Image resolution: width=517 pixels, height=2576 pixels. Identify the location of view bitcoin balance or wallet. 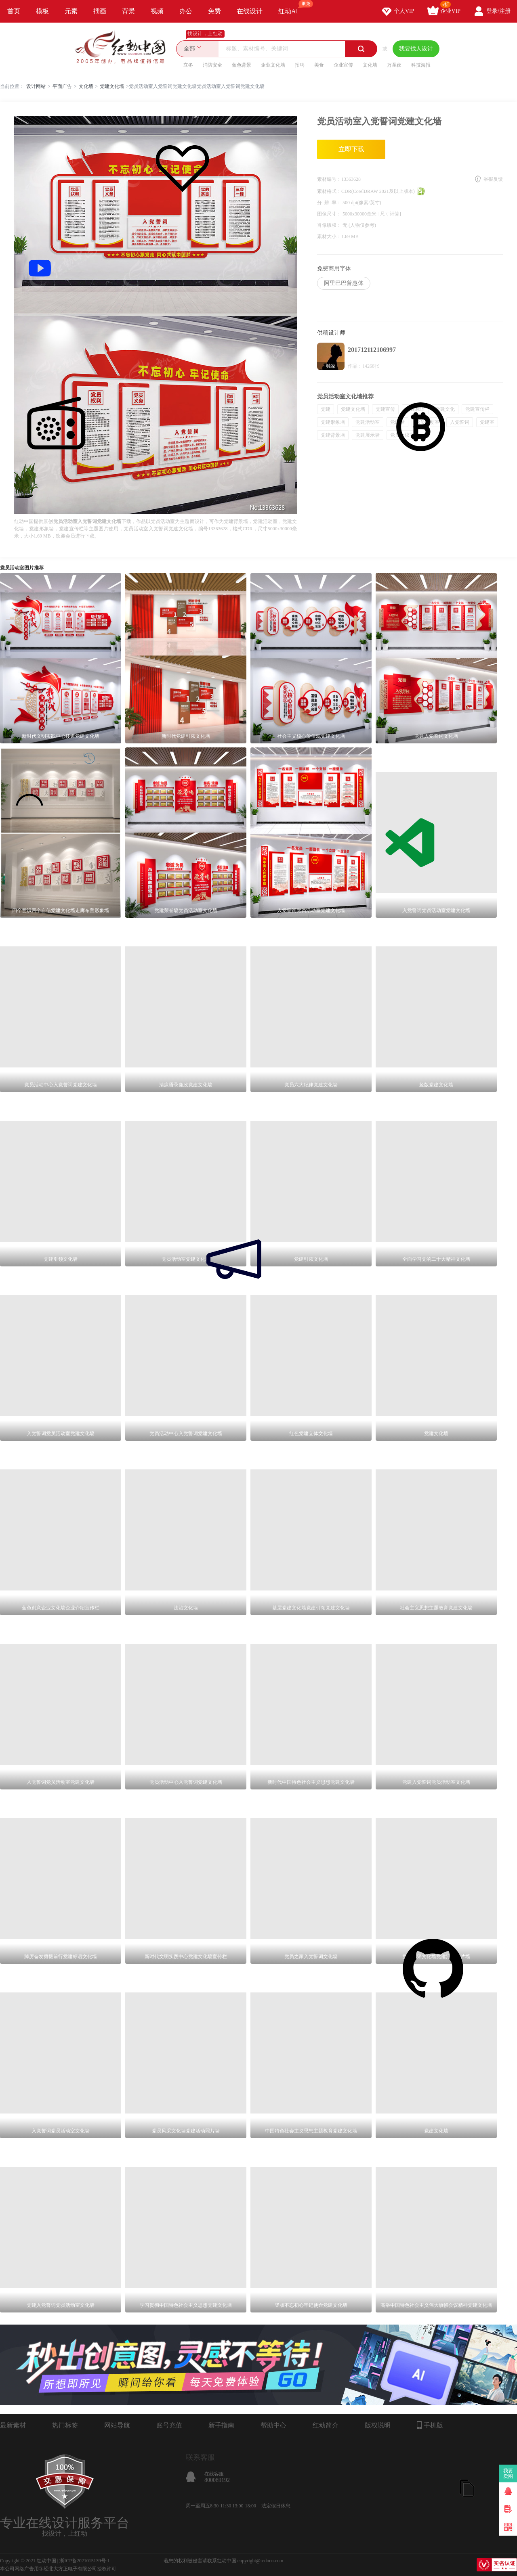
(420, 427).